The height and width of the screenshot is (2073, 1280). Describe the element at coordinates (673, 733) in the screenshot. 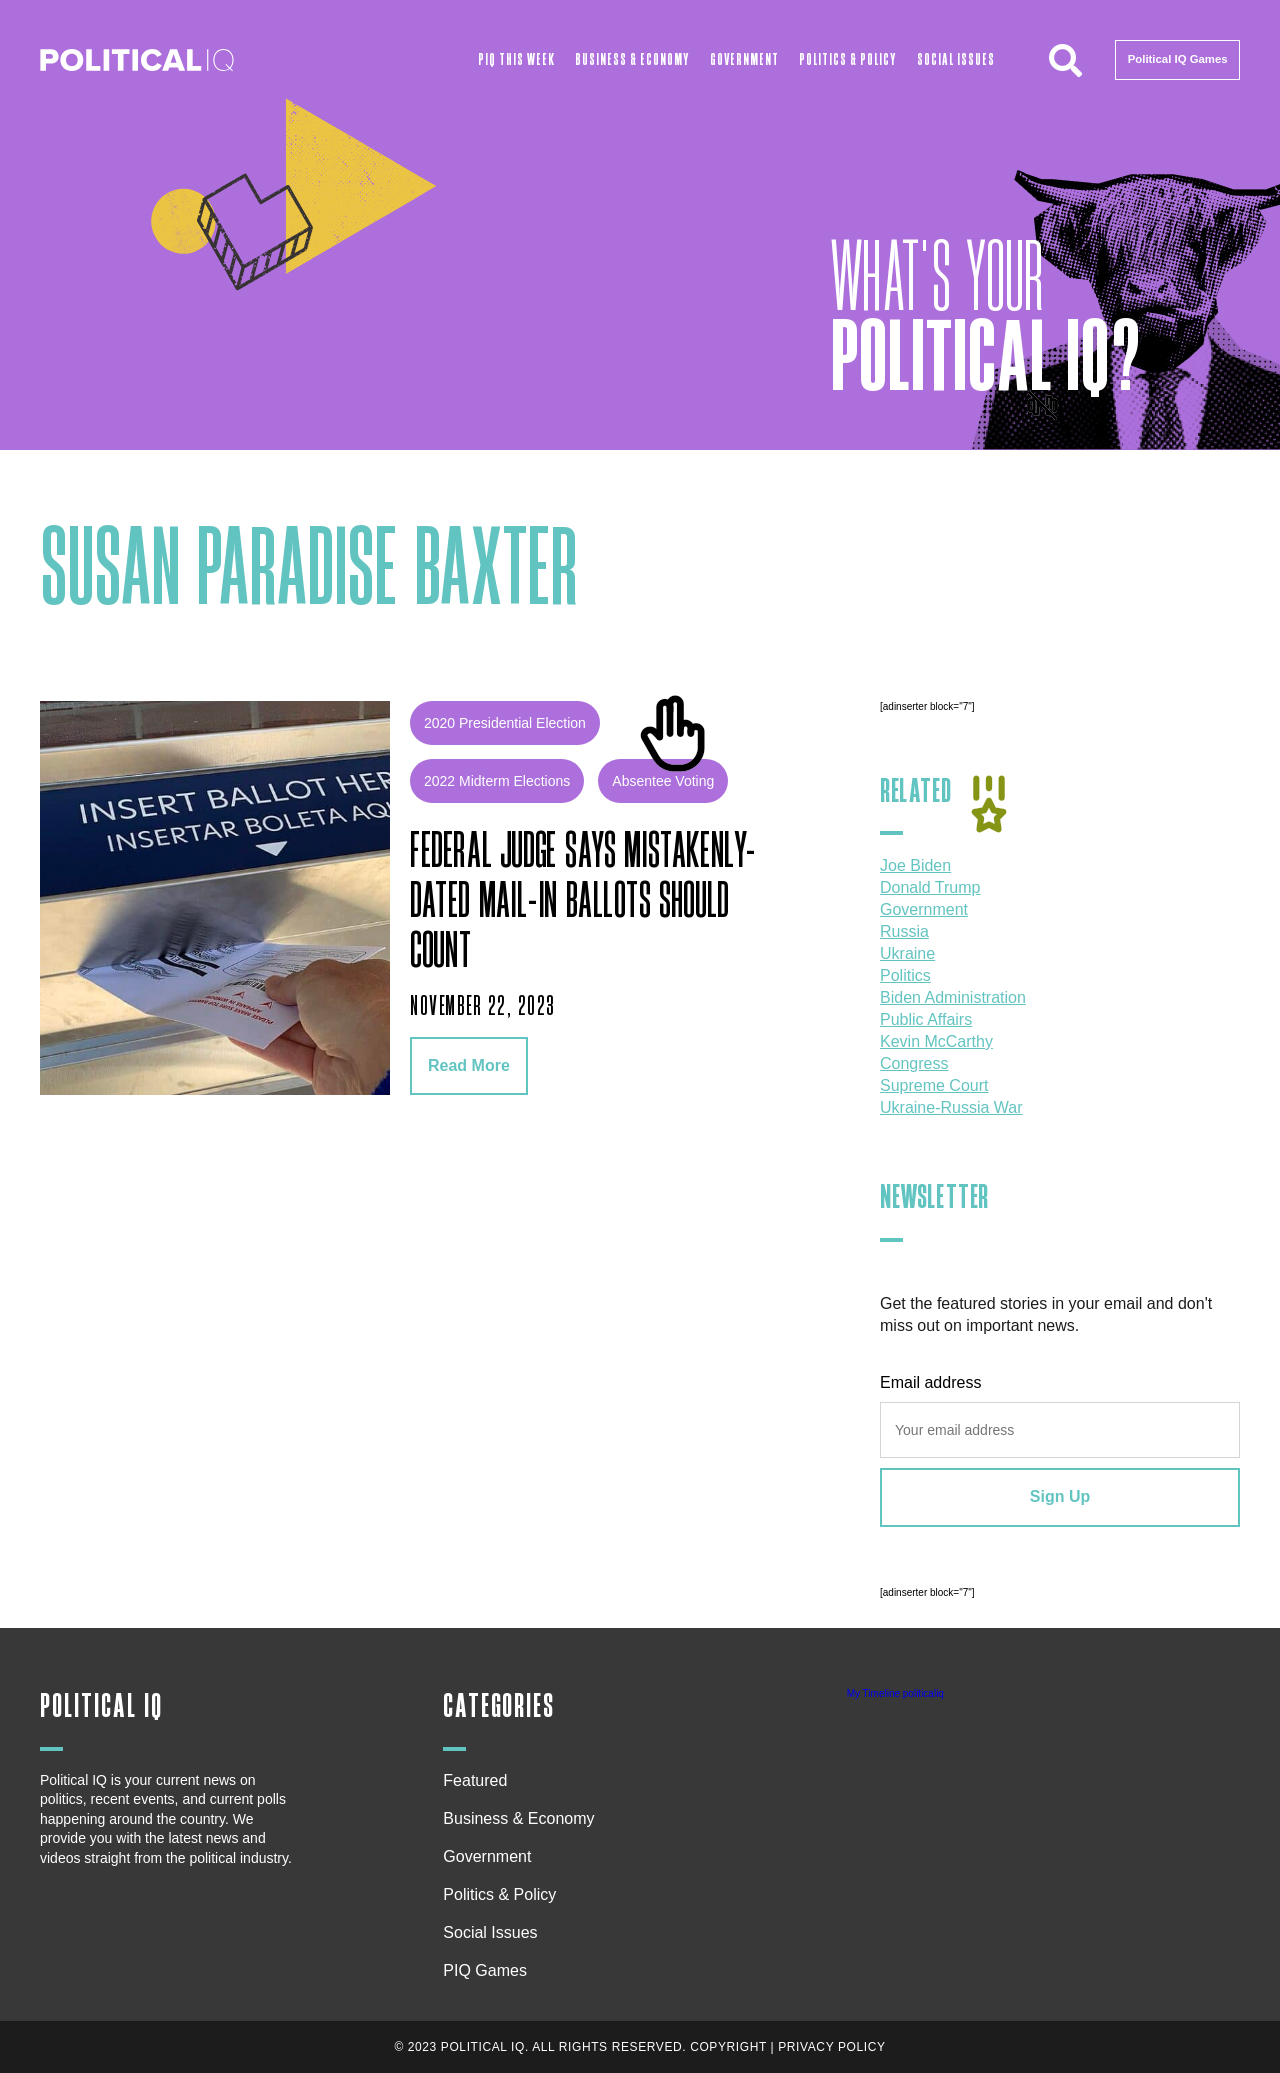

I see `two-finger gesture control` at that location.